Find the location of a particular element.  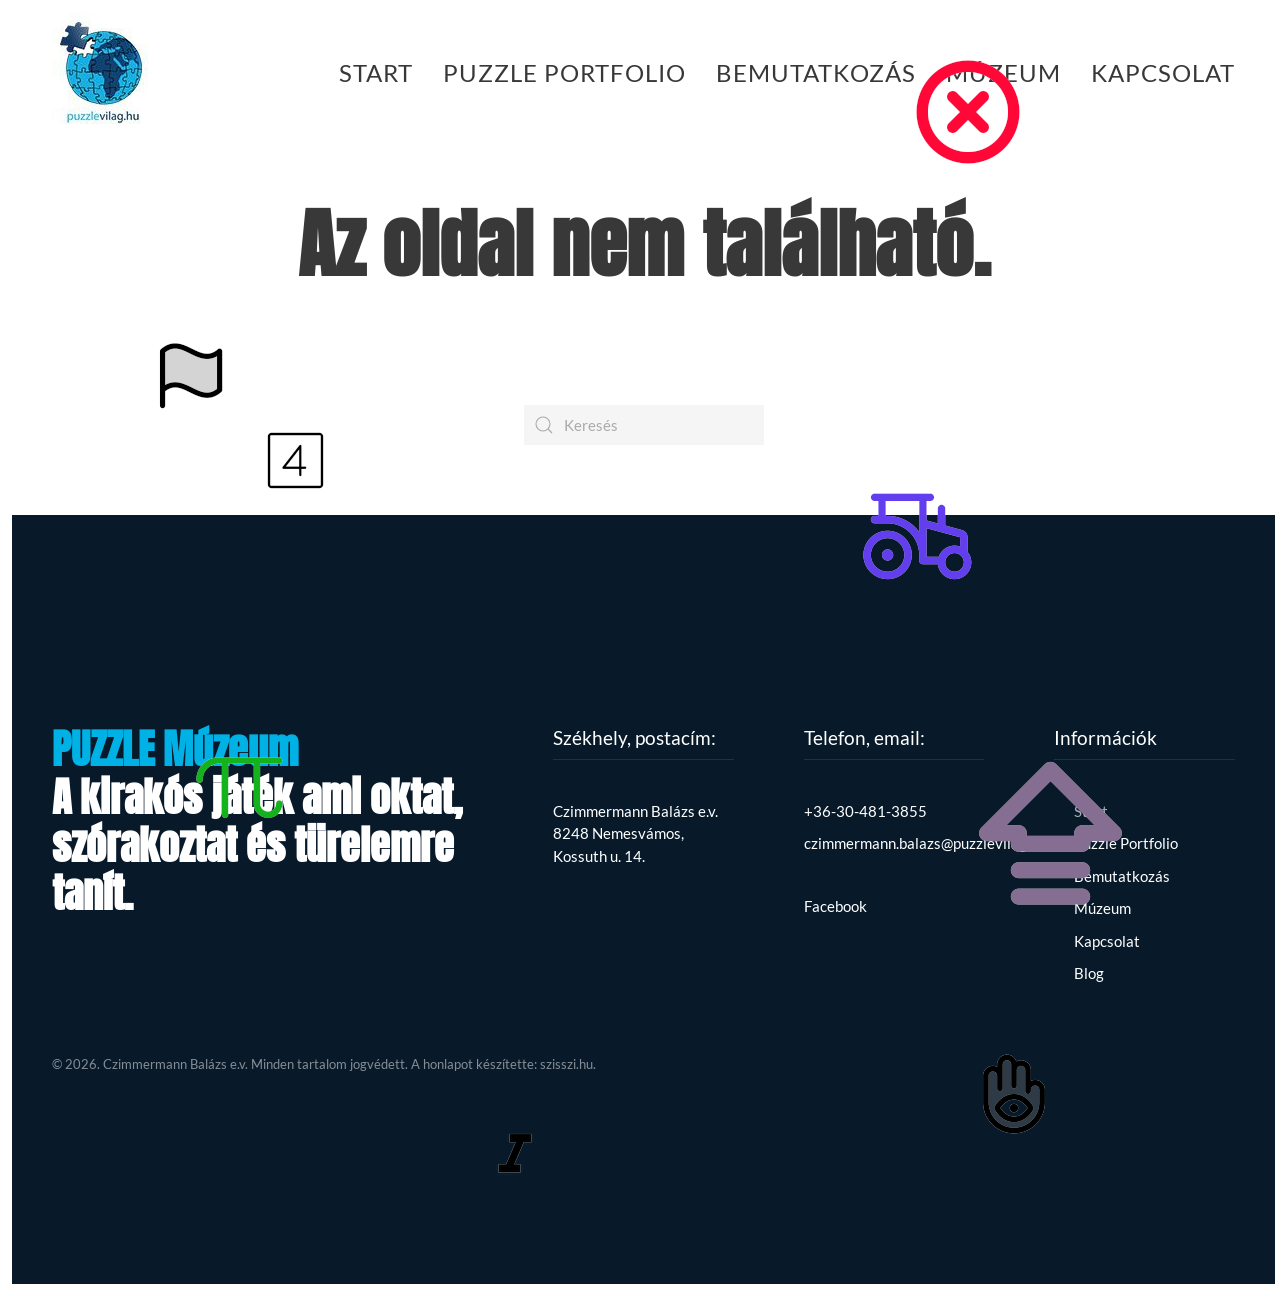

access farming or agricultural features is located at coordinates (915, 534).